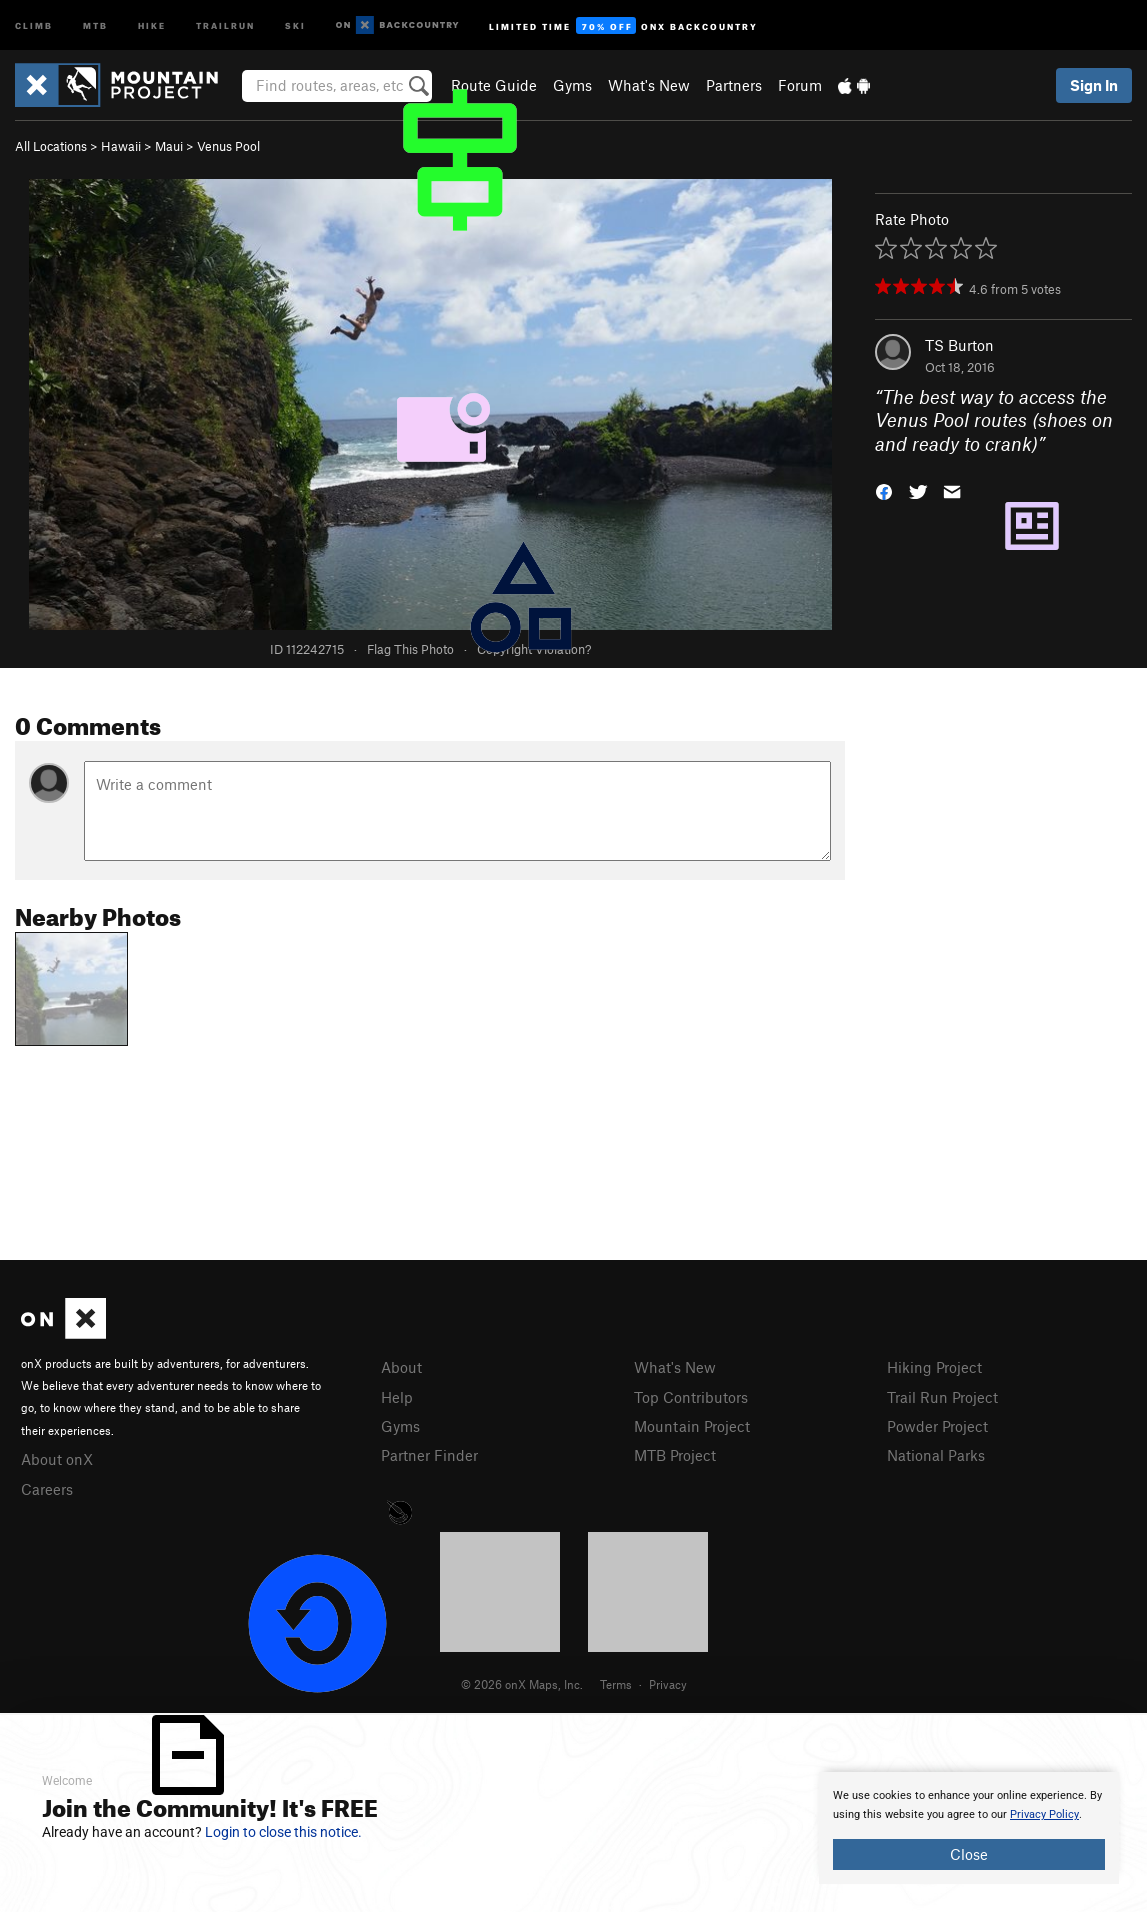  What do you see at coordinates (188, 1755) in the screenshot?
I see `reduce or compress file size` at bounding box center [188, 1755].